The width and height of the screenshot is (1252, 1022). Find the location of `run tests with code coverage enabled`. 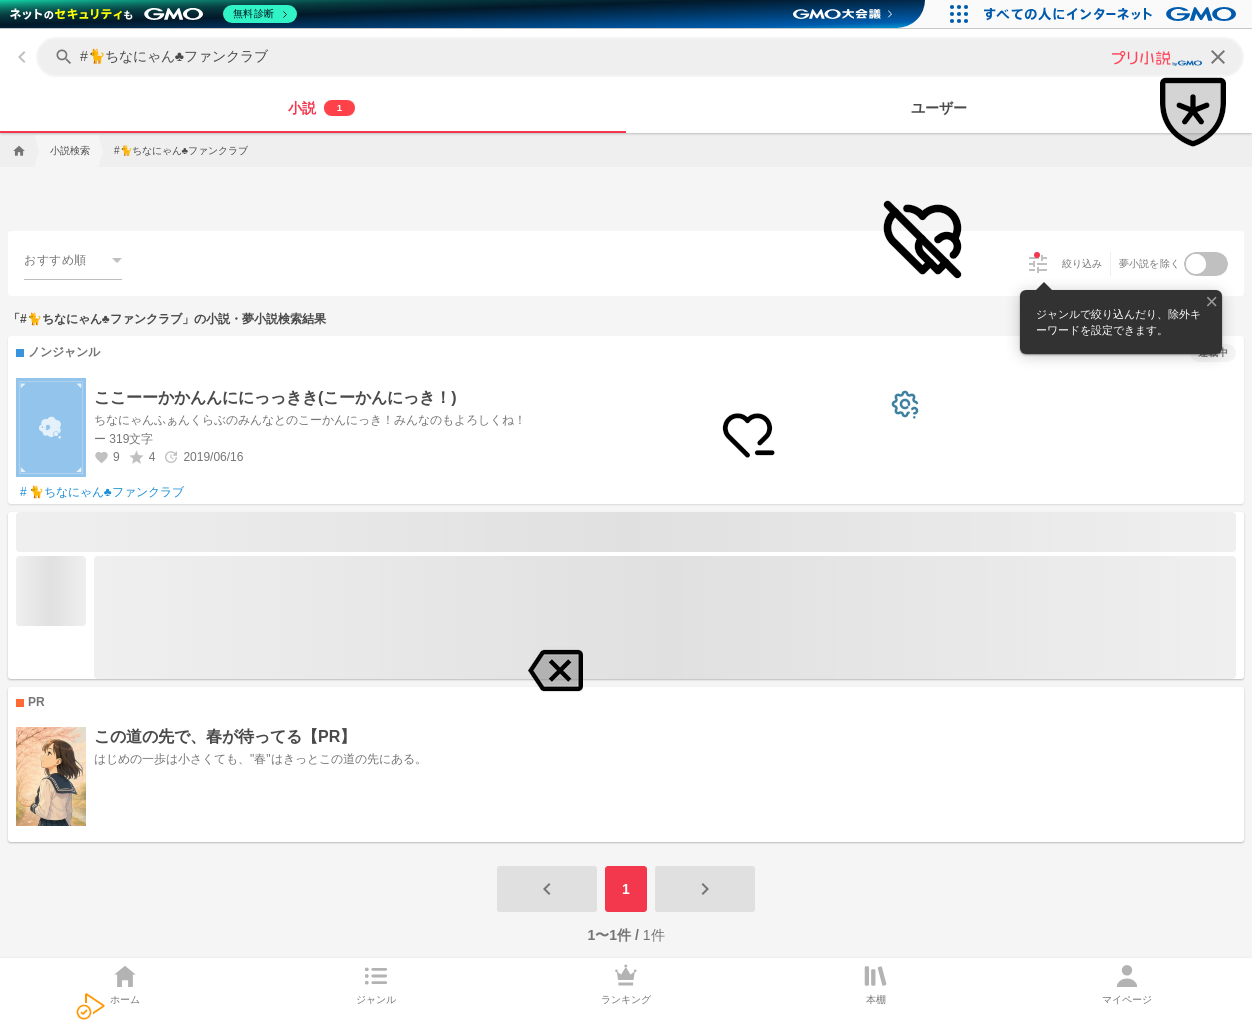

run tests with code coverage enabled is located at coordinates (91, 1005).